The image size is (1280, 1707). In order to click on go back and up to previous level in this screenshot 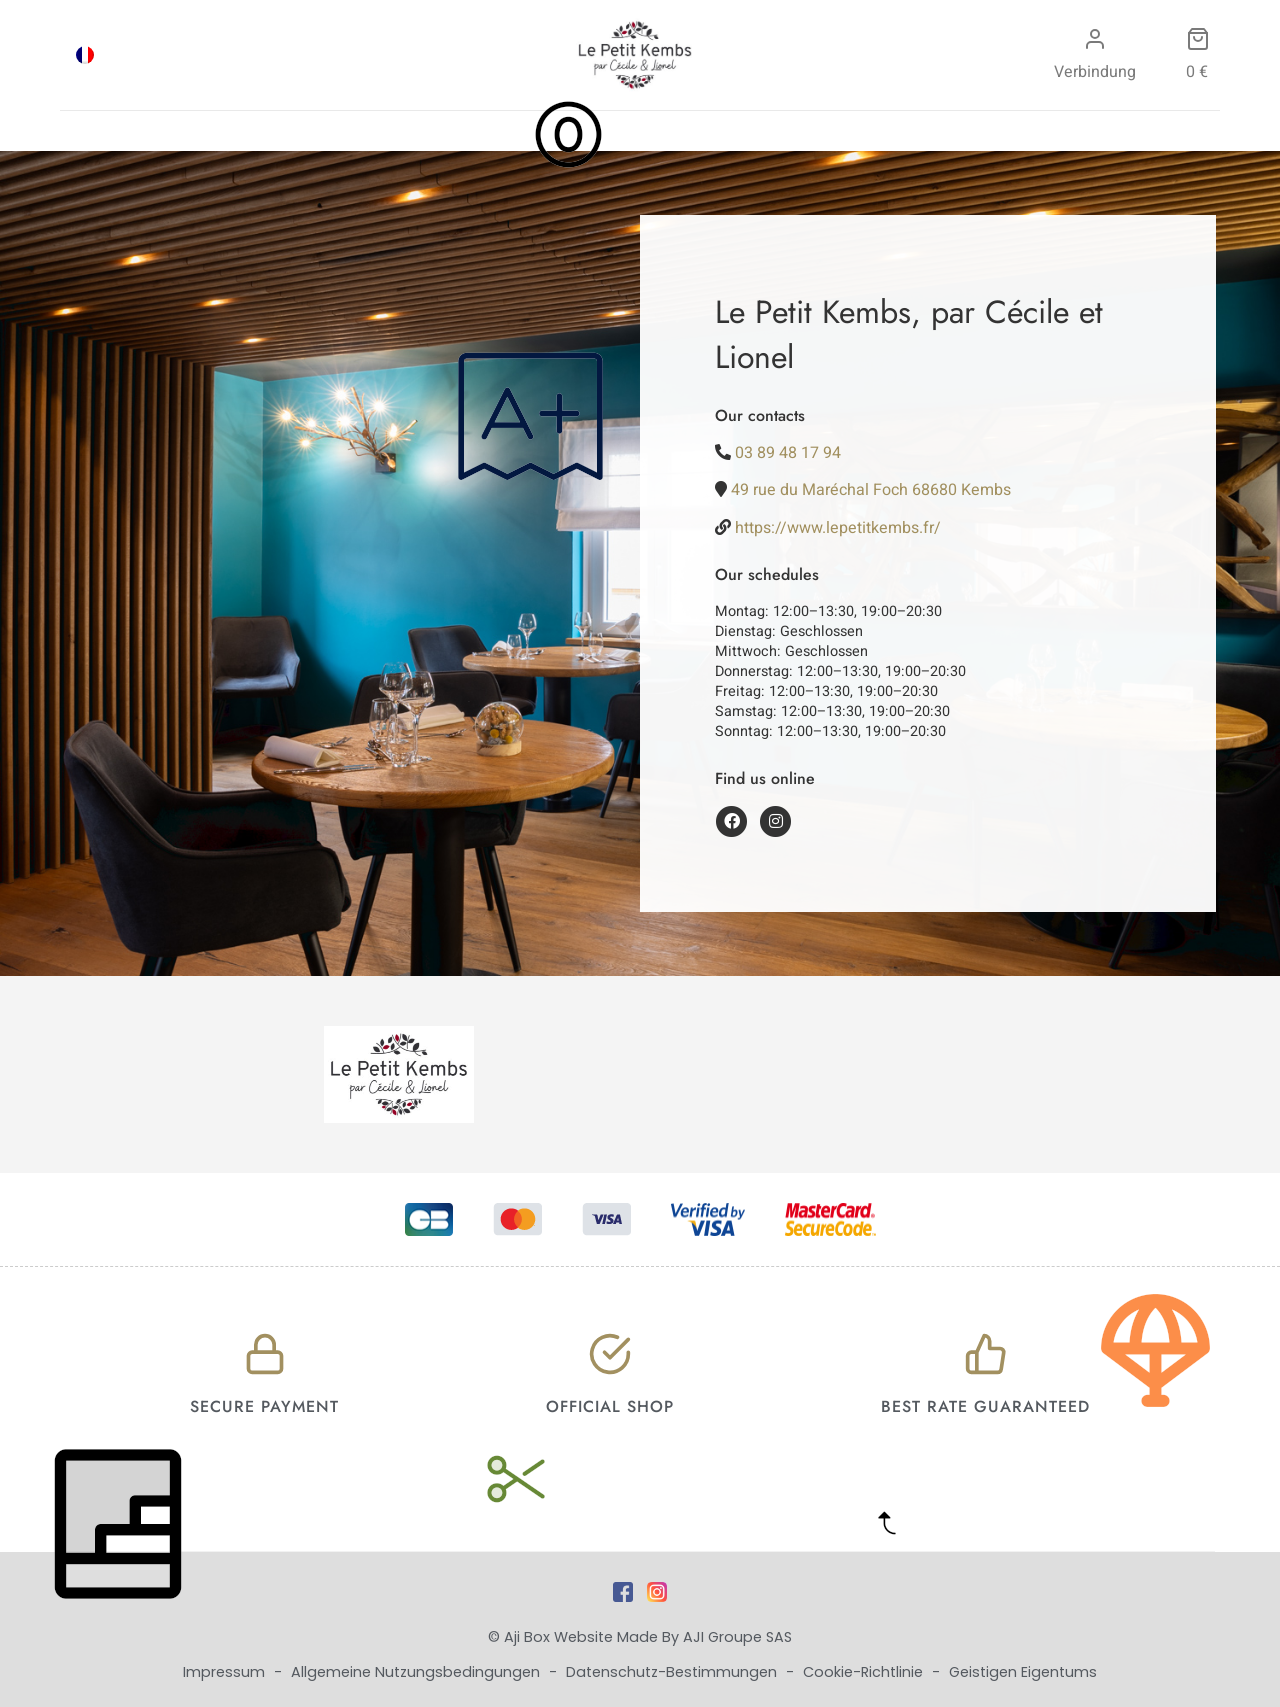, I will do `click(887, 1523)`.